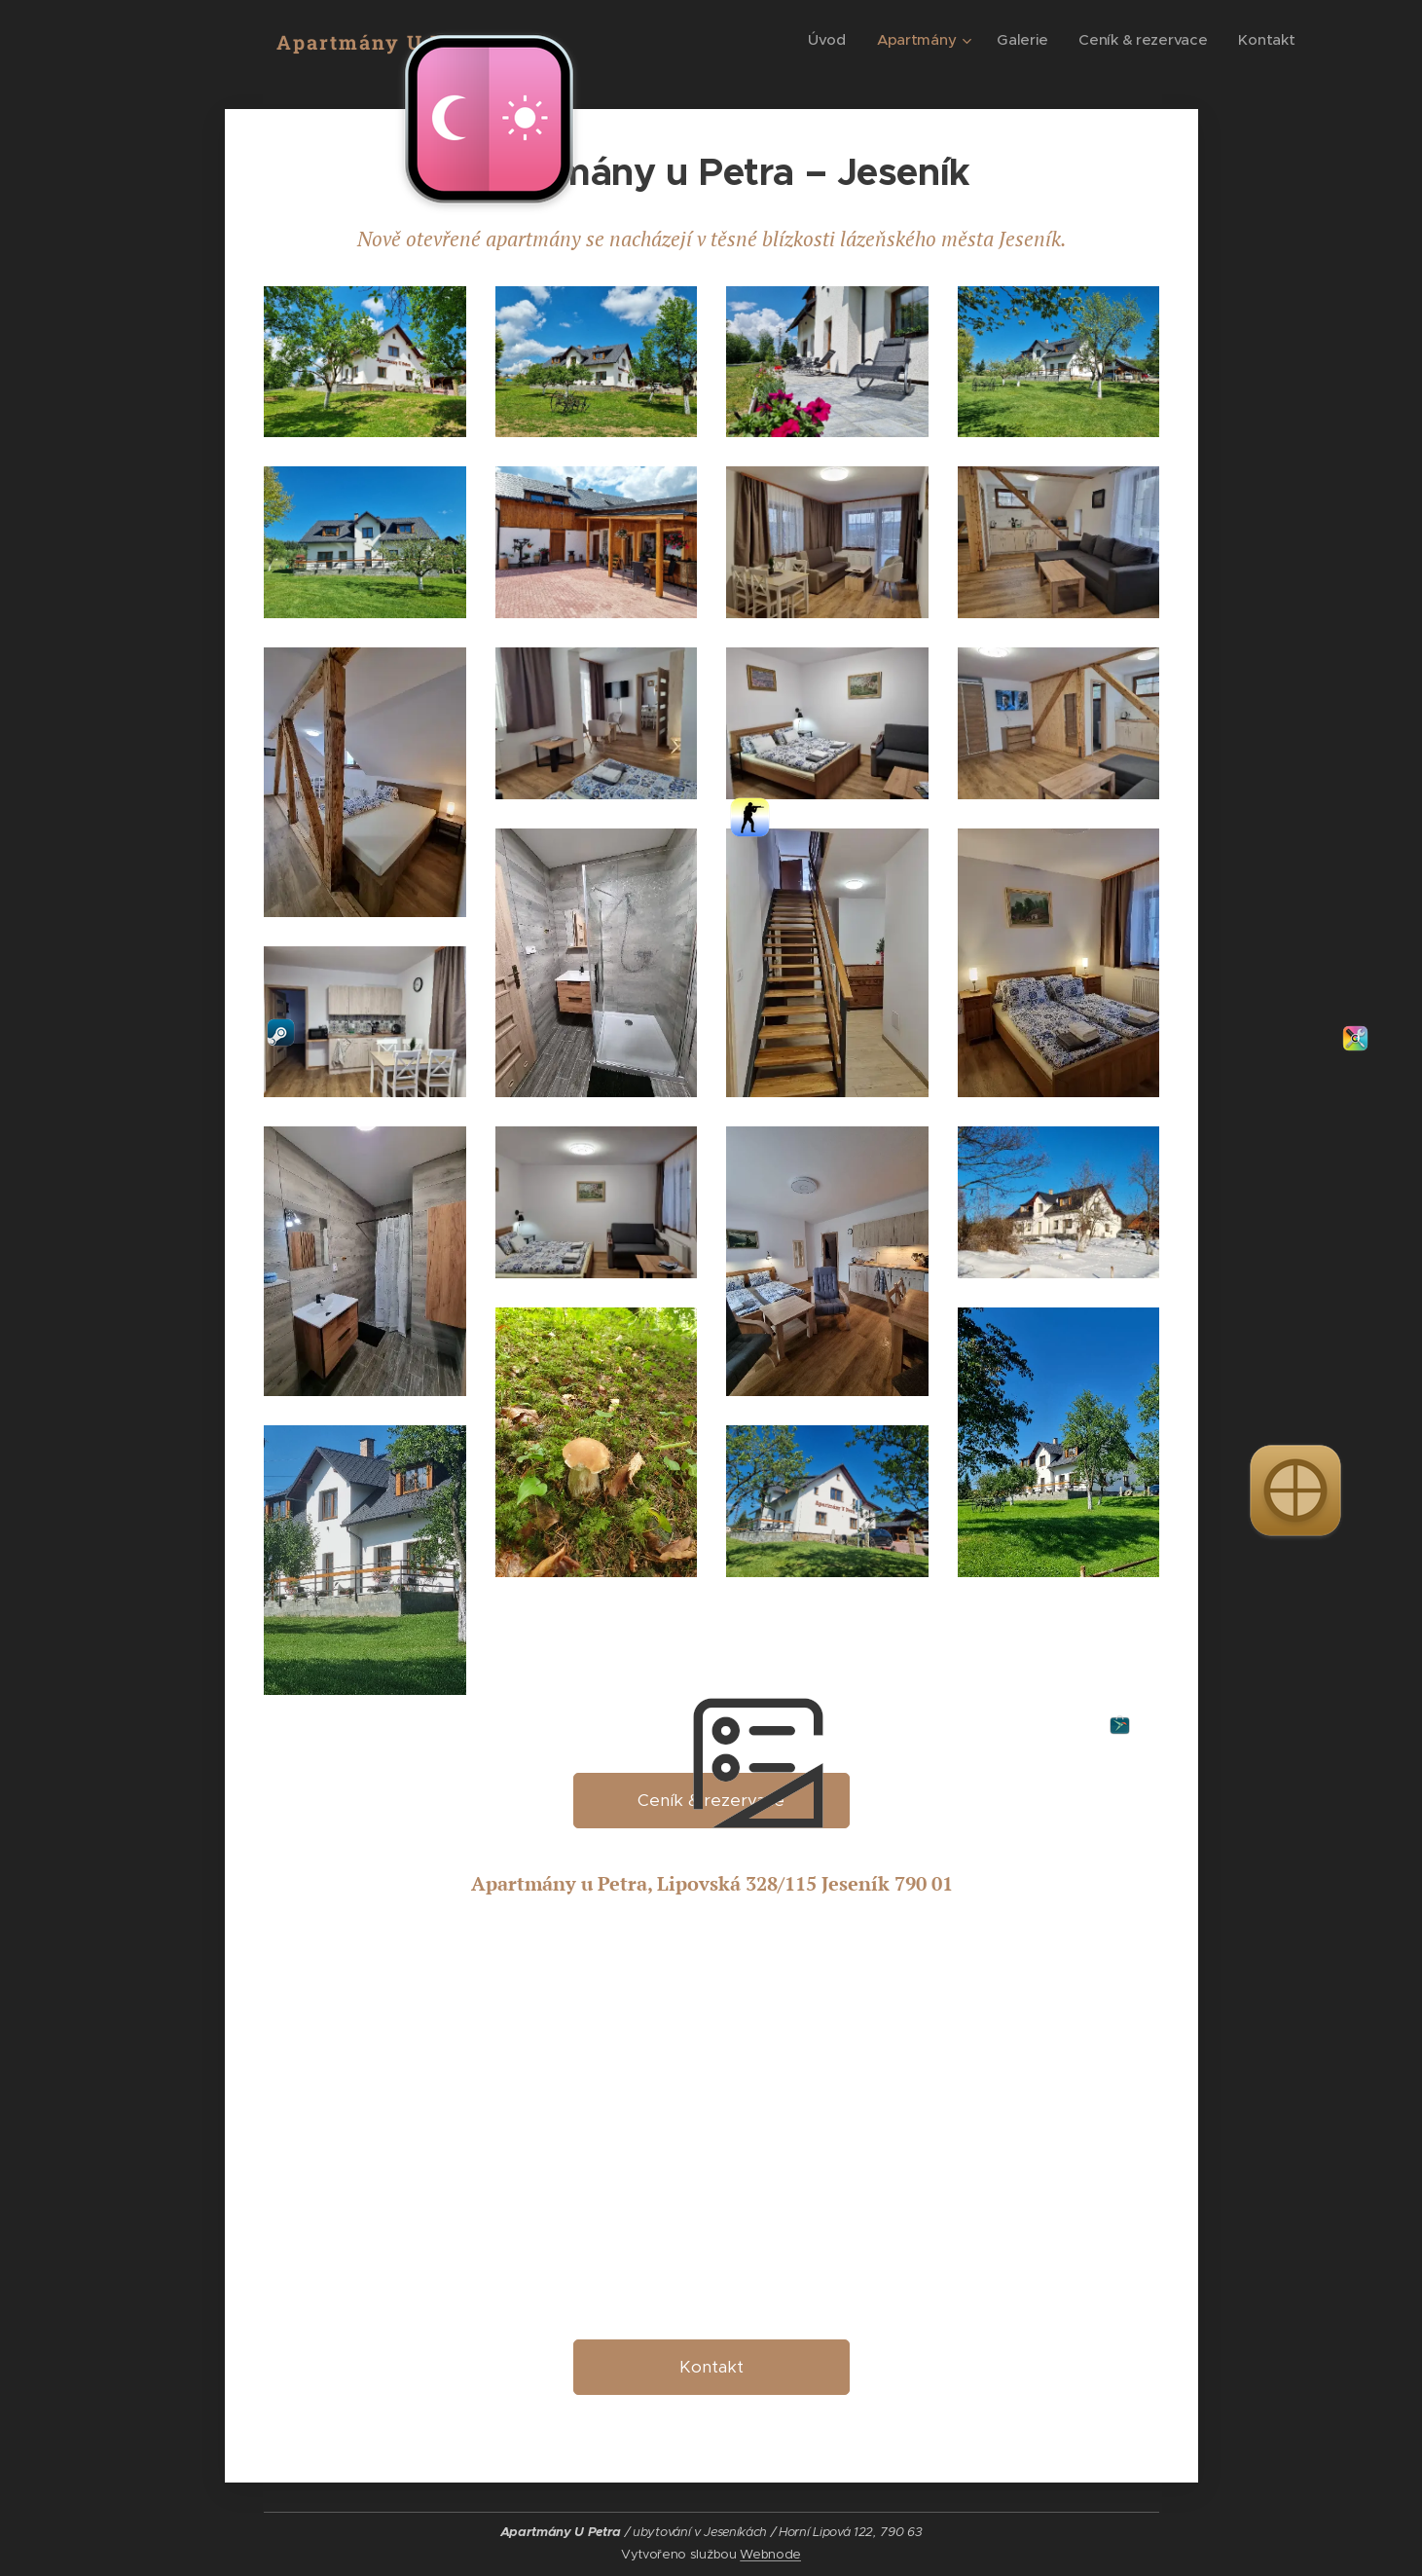 This screenshot has width=1422, height=2576. Describe the element at coordinates (749, 817) in the screenshot. I see `launch counter-strike` at that location.